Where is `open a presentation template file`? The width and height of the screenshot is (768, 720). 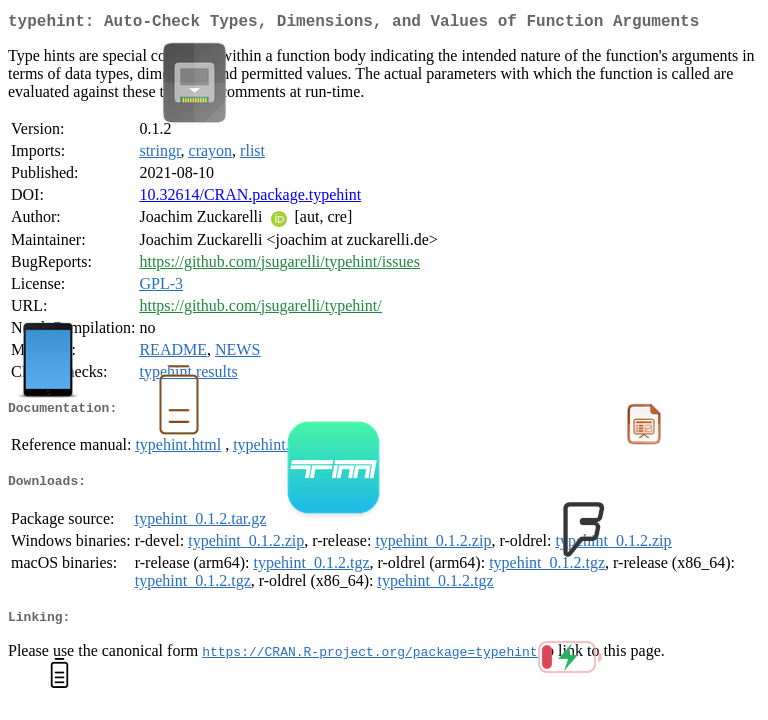
open a presentation template file is located at coordinates (644, 424).